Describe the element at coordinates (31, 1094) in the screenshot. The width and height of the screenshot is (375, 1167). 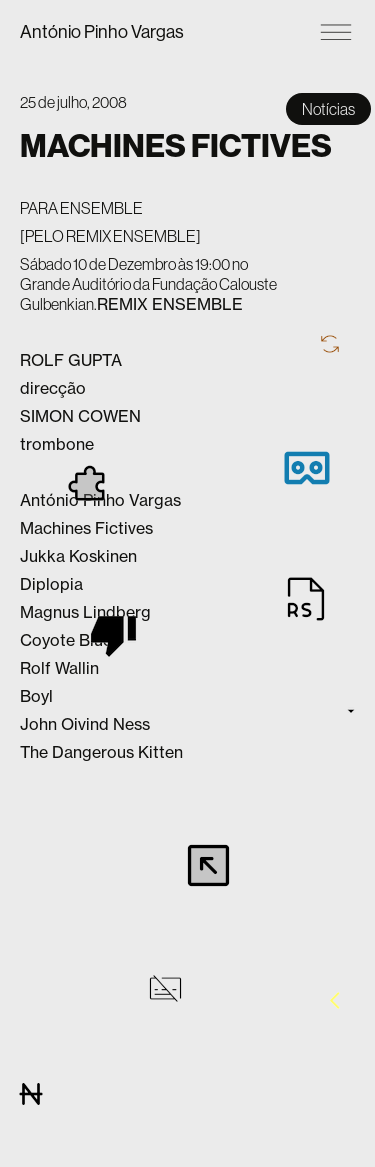
I see `nigerian naira currency symbol` at that location.